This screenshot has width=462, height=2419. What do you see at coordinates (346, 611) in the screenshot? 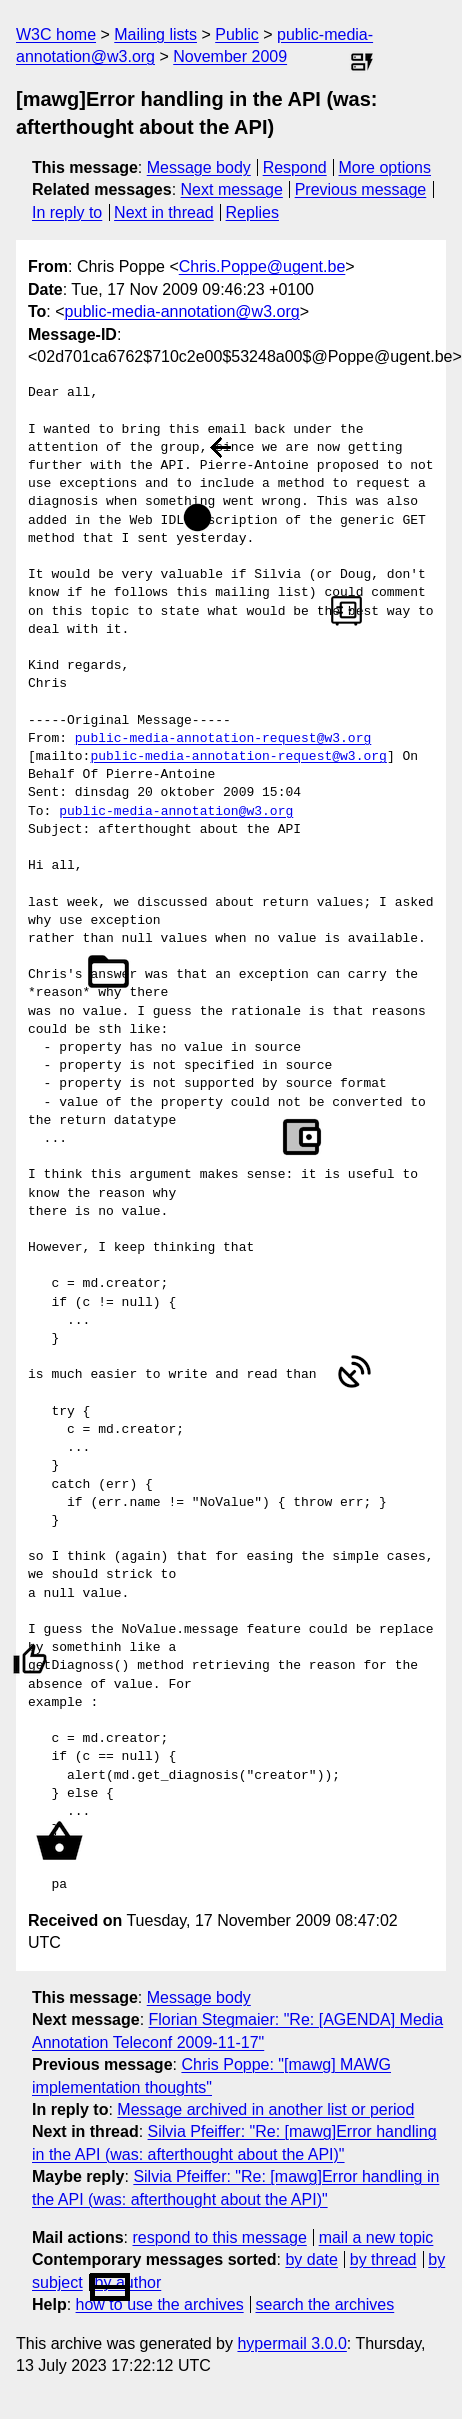
I see `access fiscal host settings` at bounding box center [346, 611].